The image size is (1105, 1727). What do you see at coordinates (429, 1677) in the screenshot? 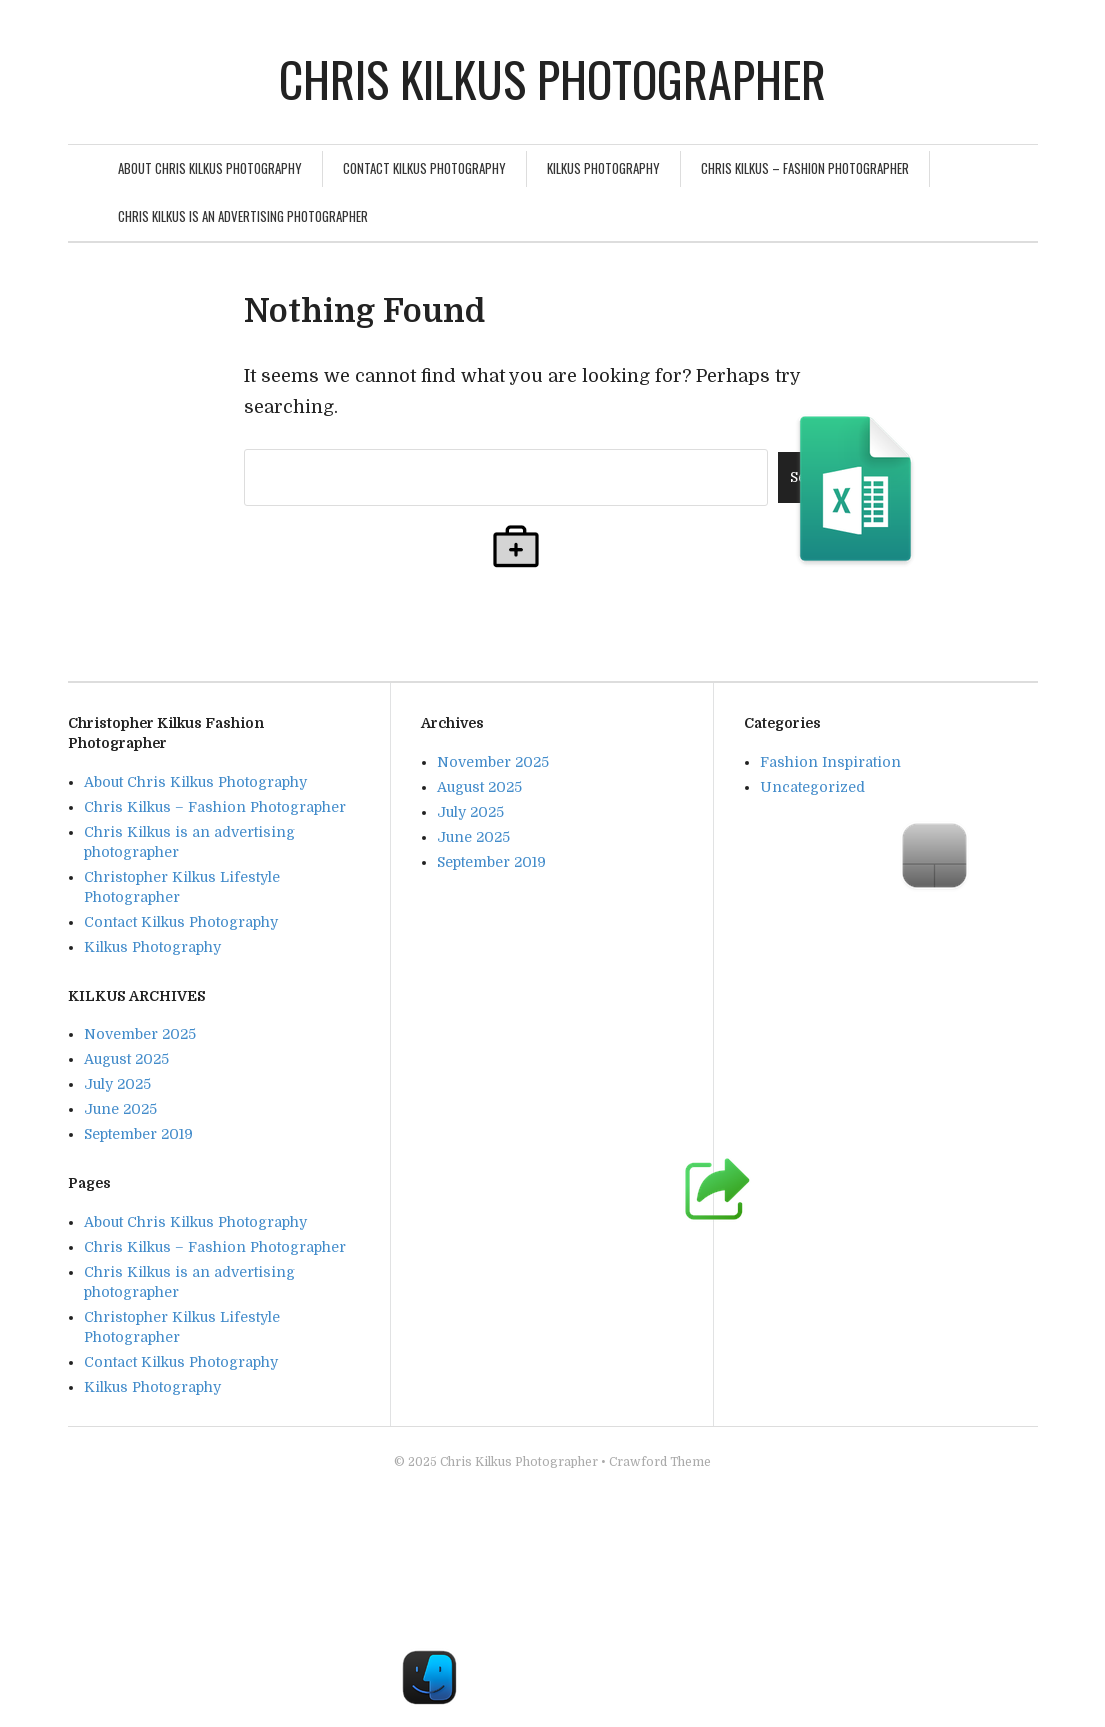
I see `open Finder to browse files and folders` at bounding box center [429, 1677].